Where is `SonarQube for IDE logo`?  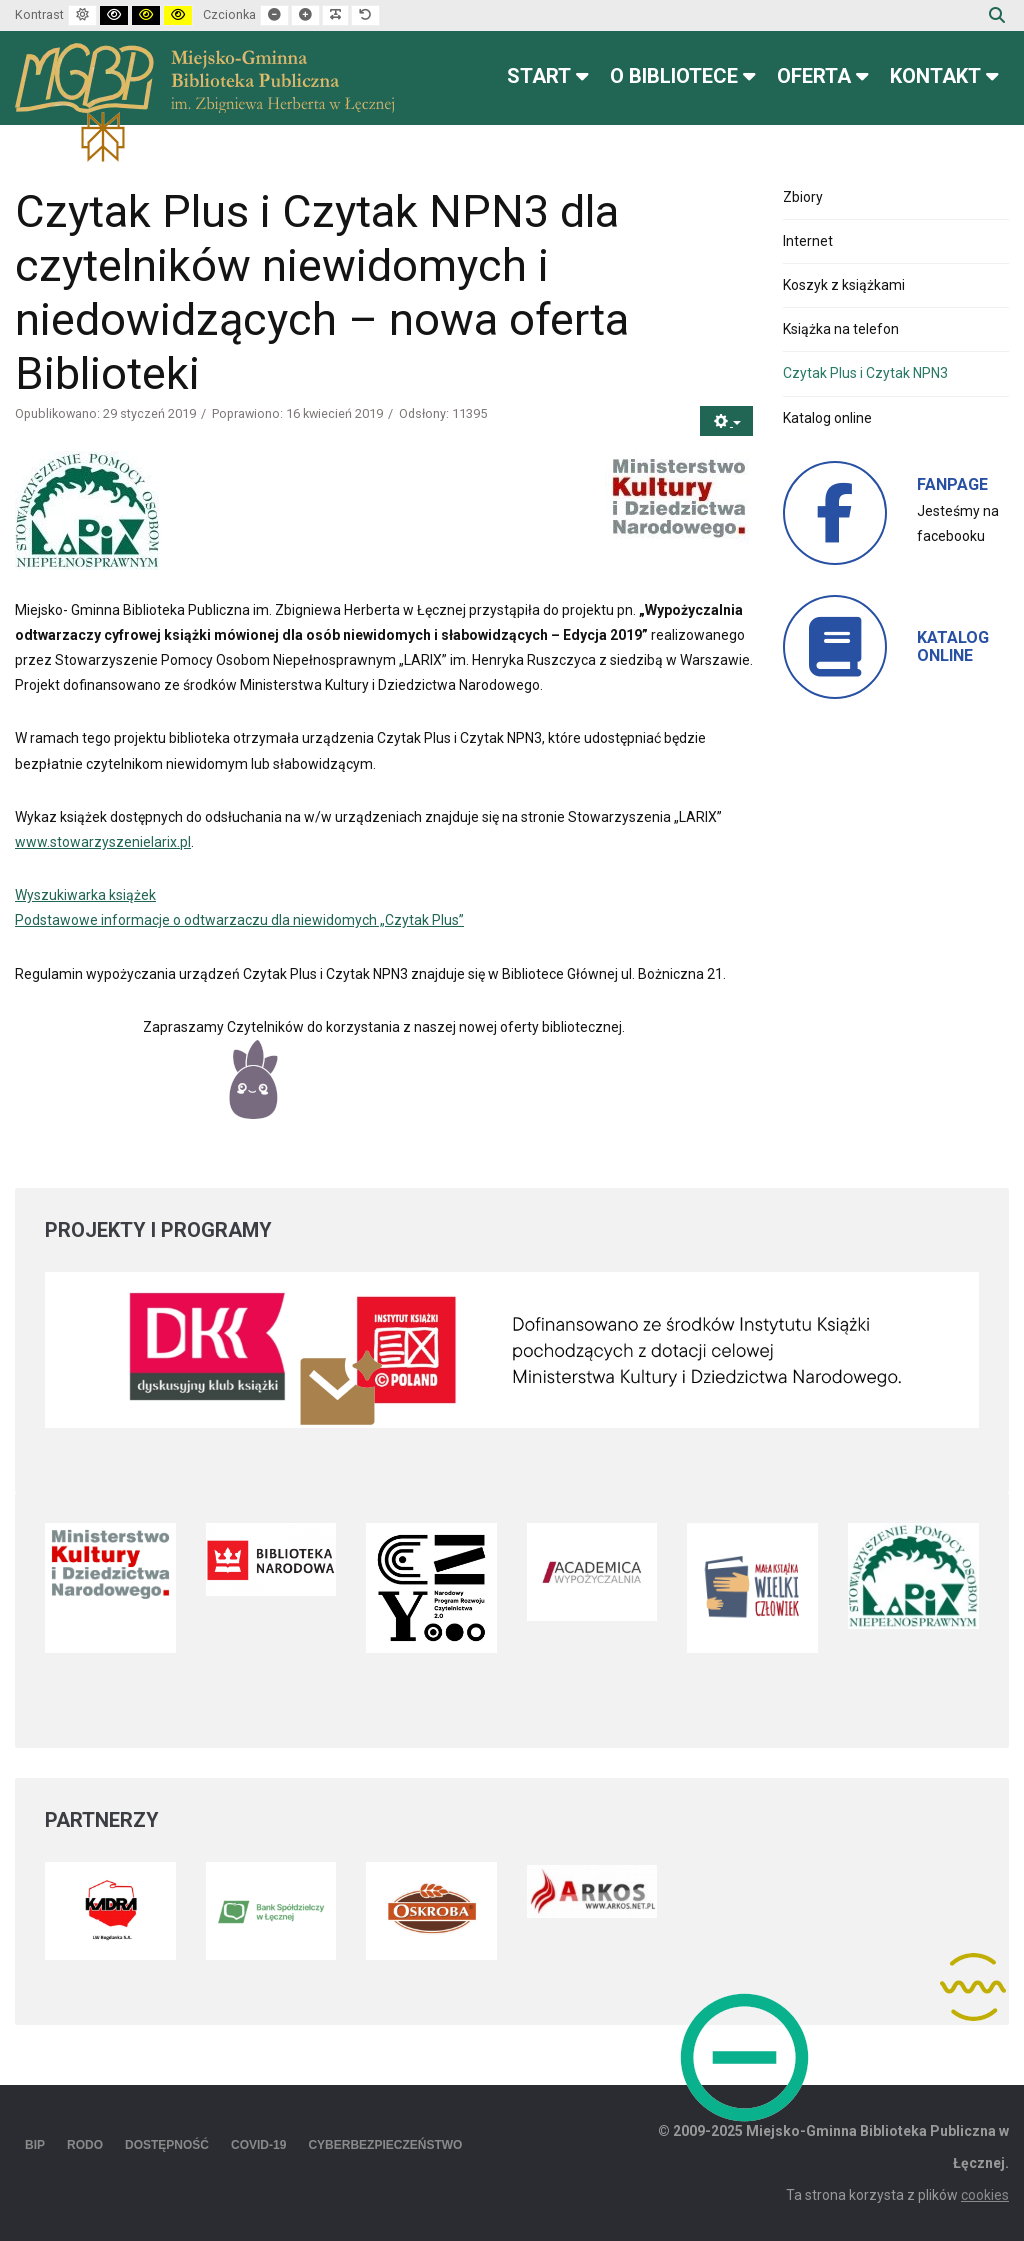
SonarQube for IDE logo is located at coordinates (973, 1987).